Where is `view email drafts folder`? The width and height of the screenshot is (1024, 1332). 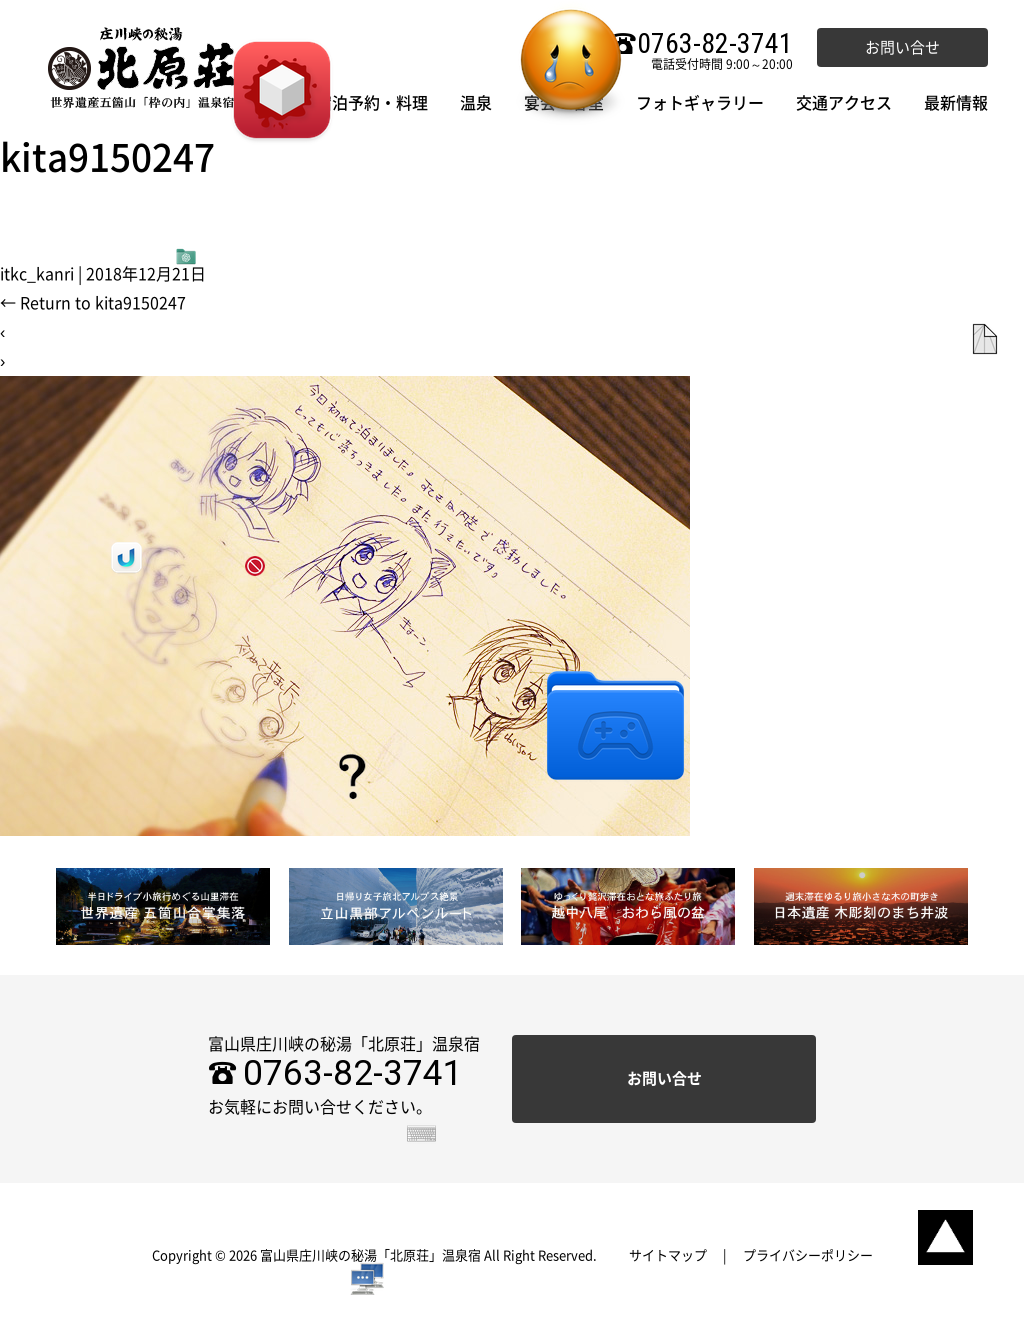 view email drafts folder is located at coordinates (985, 339).